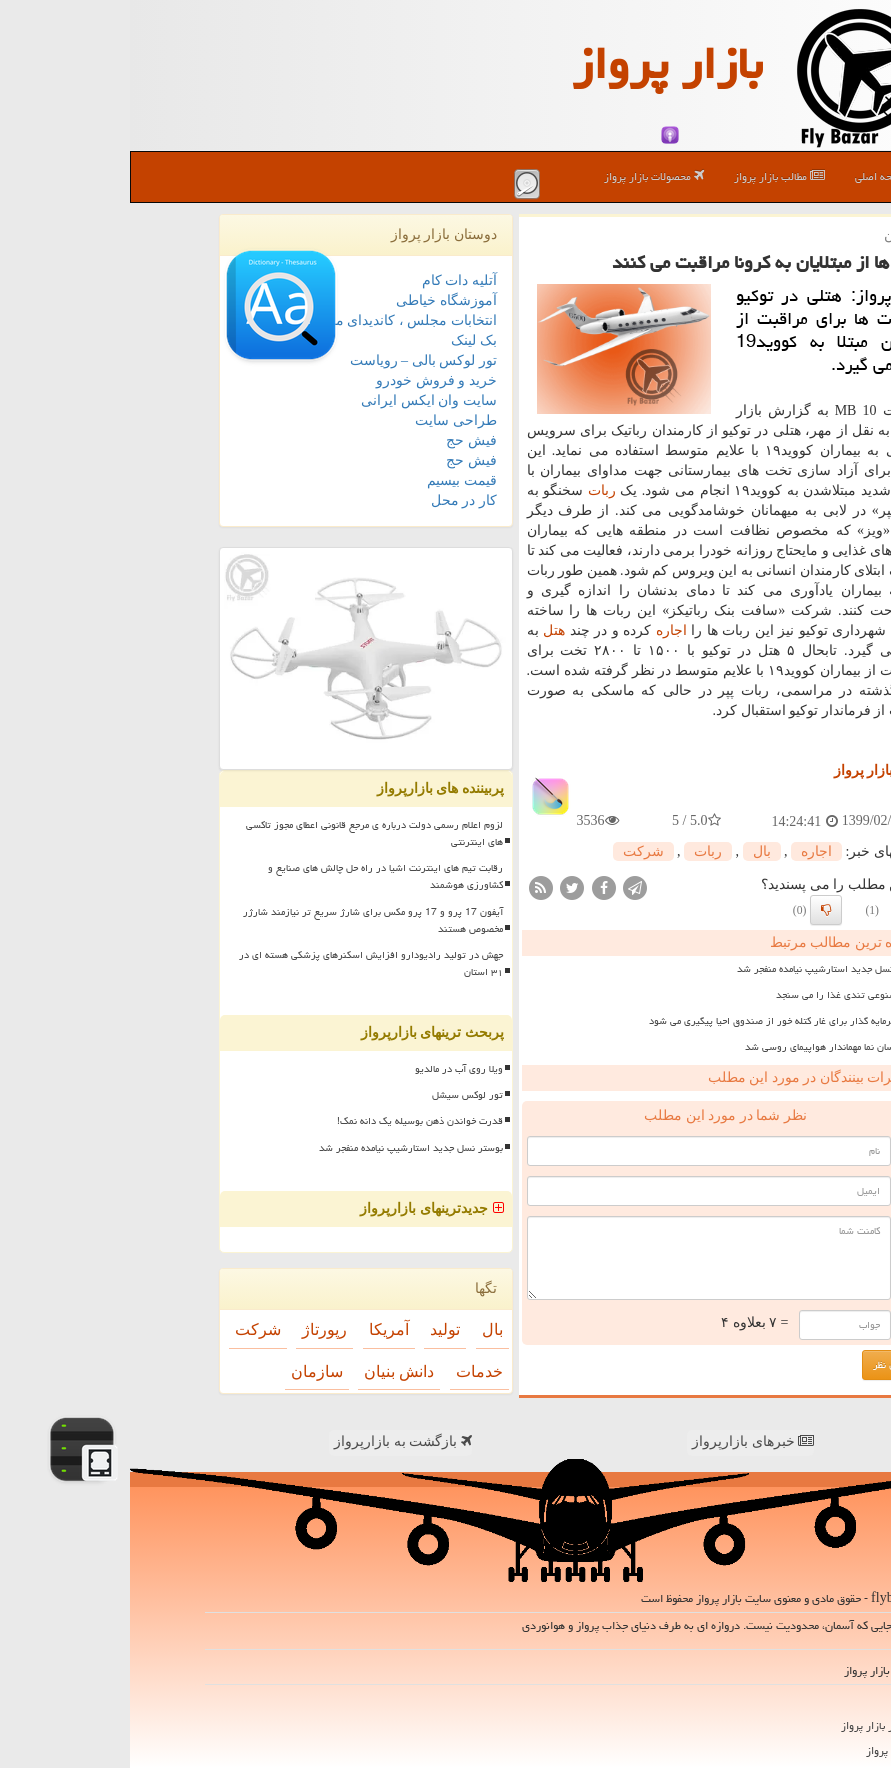  I want to click on open disk utility application, so click(527, 184).